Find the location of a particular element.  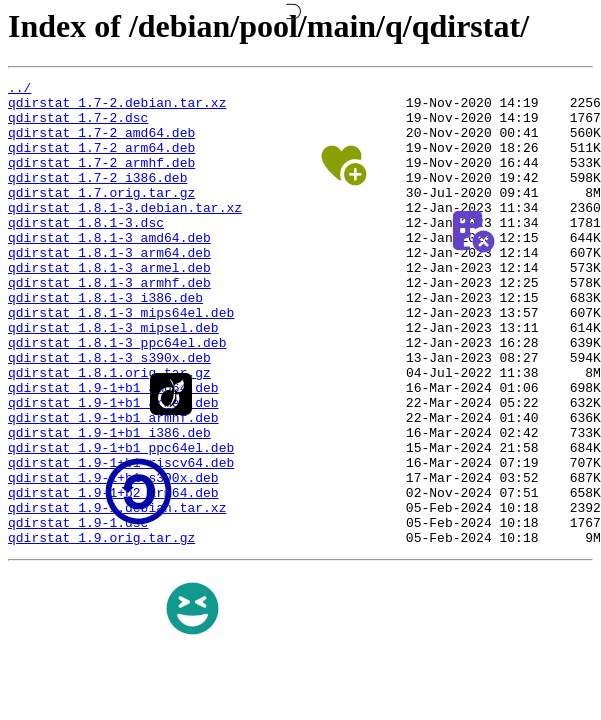

open viadeo professional networking app is located at coordinates (171, 394).